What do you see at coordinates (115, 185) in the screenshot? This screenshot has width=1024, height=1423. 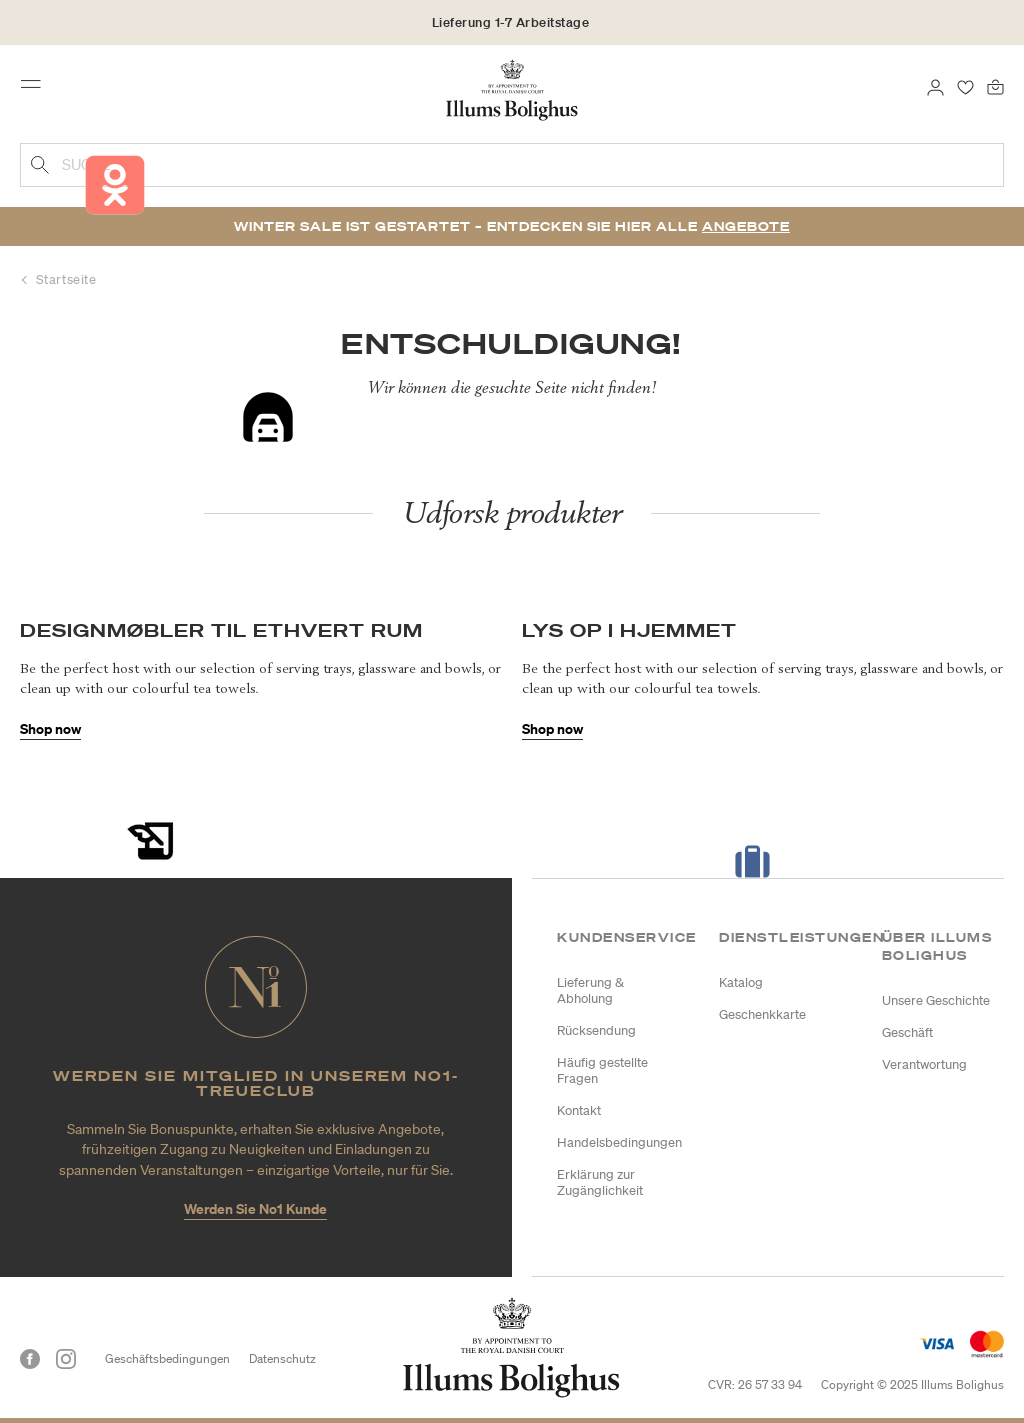 I see `open odnoklassniki social network app` at bounding box center [115, 185].